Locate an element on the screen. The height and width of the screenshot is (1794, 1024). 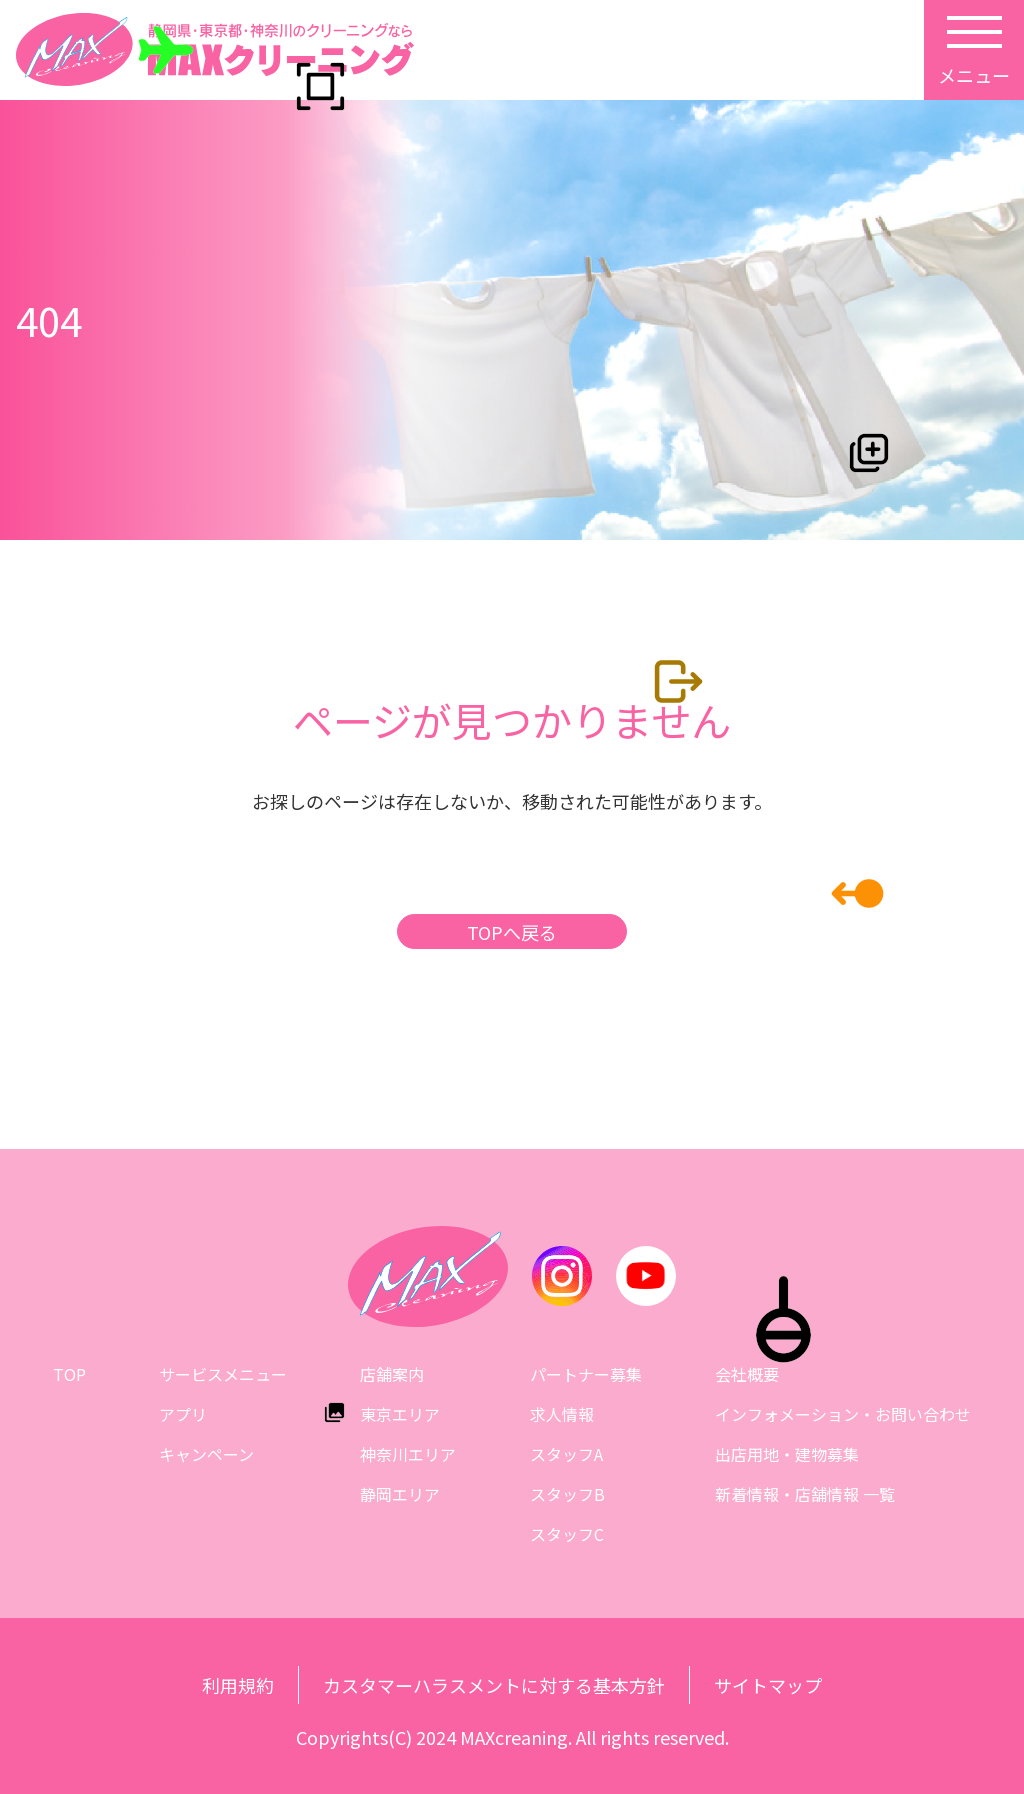
access your photo library is located at coordinates (334, 1412).